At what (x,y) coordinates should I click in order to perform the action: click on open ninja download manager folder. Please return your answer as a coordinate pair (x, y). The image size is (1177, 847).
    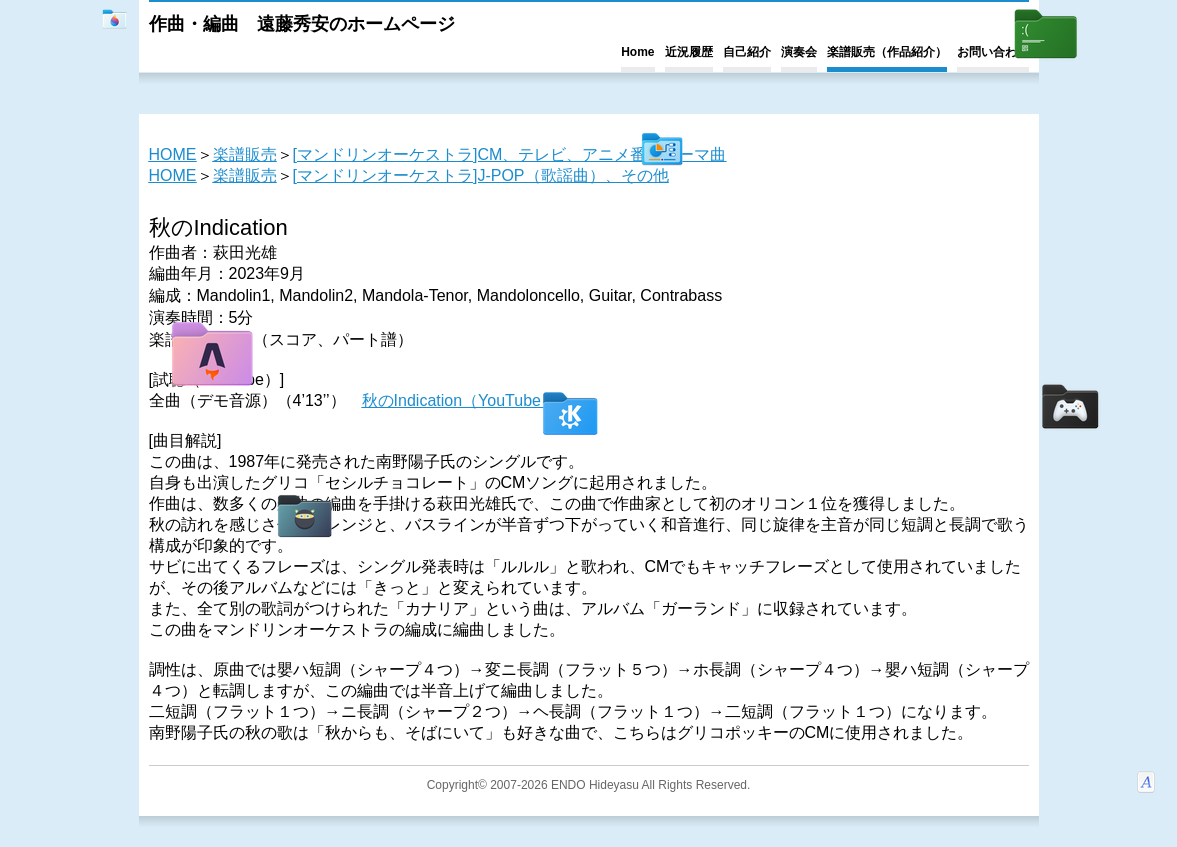
    Looking at the image, I should click on (304, 517).